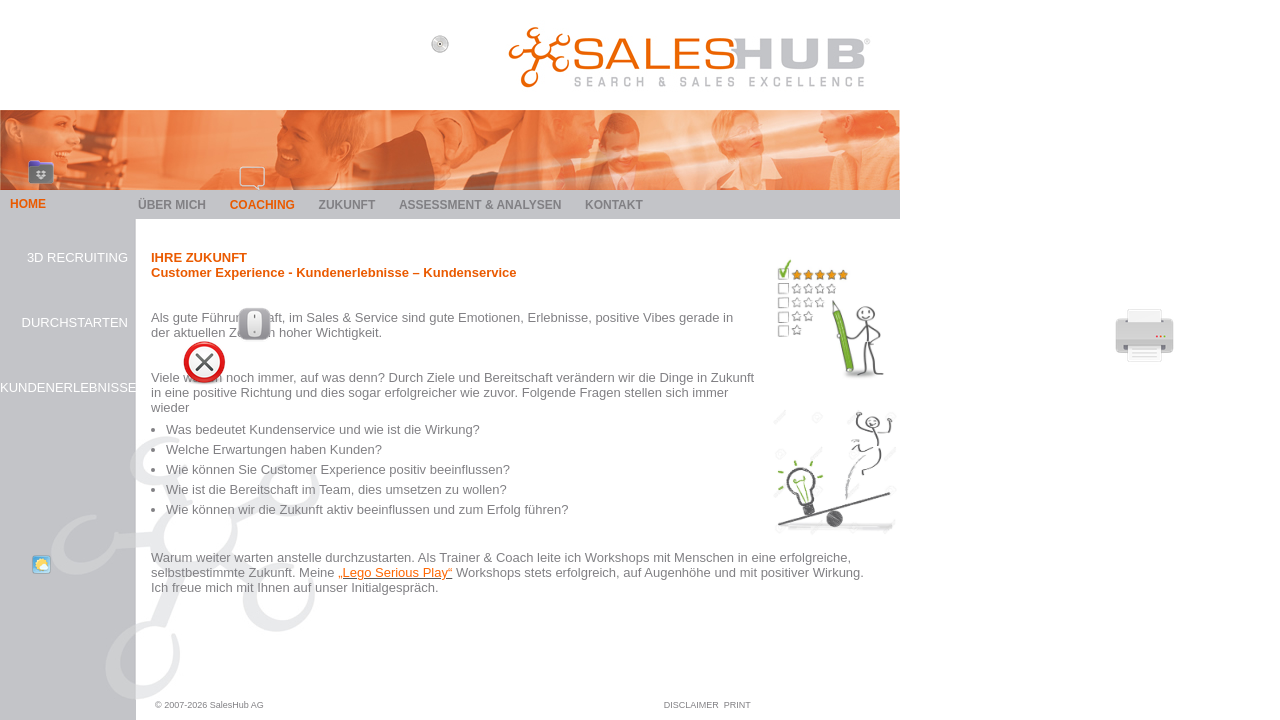 The width and height of the screenshot is (1280, 720). I want to click on print the current file or document, so click(1144, 335).